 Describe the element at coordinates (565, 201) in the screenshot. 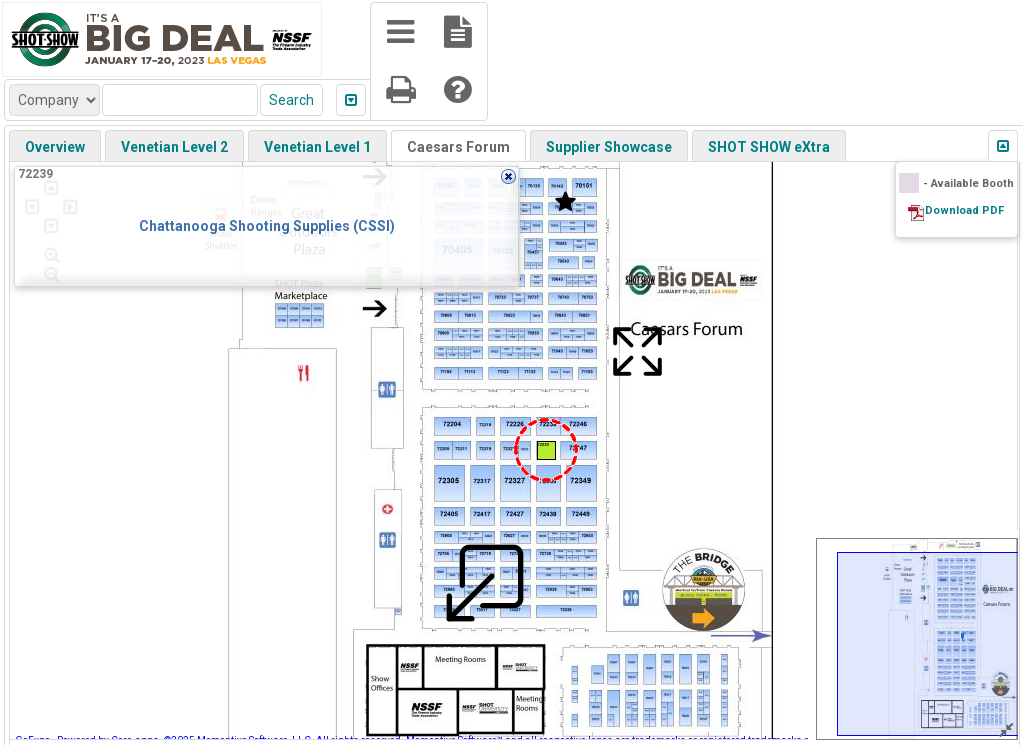

I see `add item to favorites` at that location.